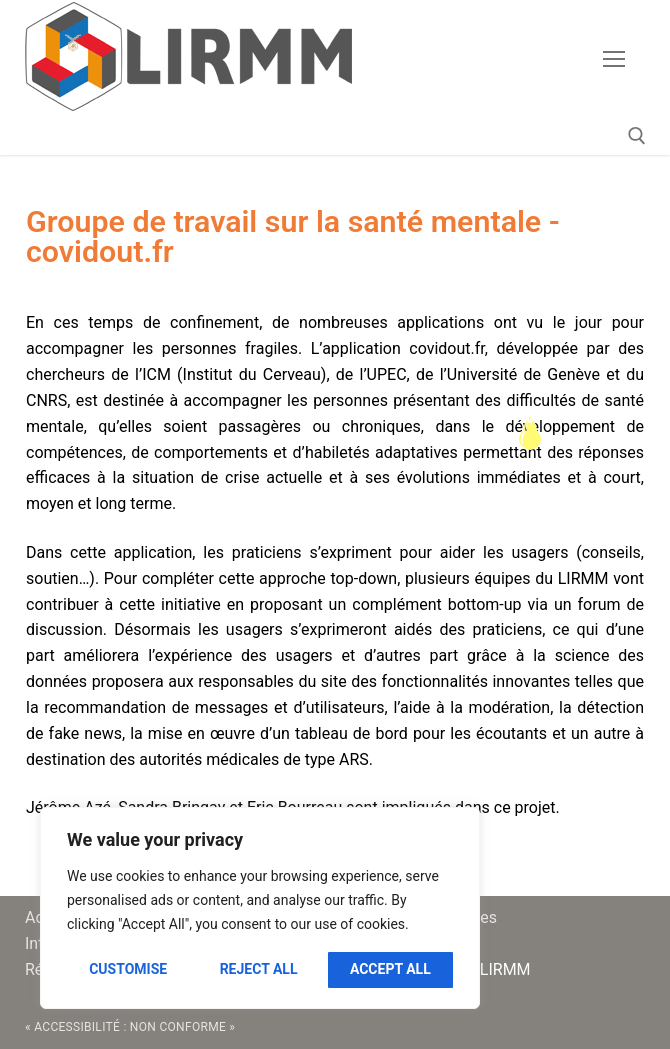  What do you see at coordinates (530, 433) in the screenshot?
I see `select pear as your game fruit or character` at bounding box center [530, 433].